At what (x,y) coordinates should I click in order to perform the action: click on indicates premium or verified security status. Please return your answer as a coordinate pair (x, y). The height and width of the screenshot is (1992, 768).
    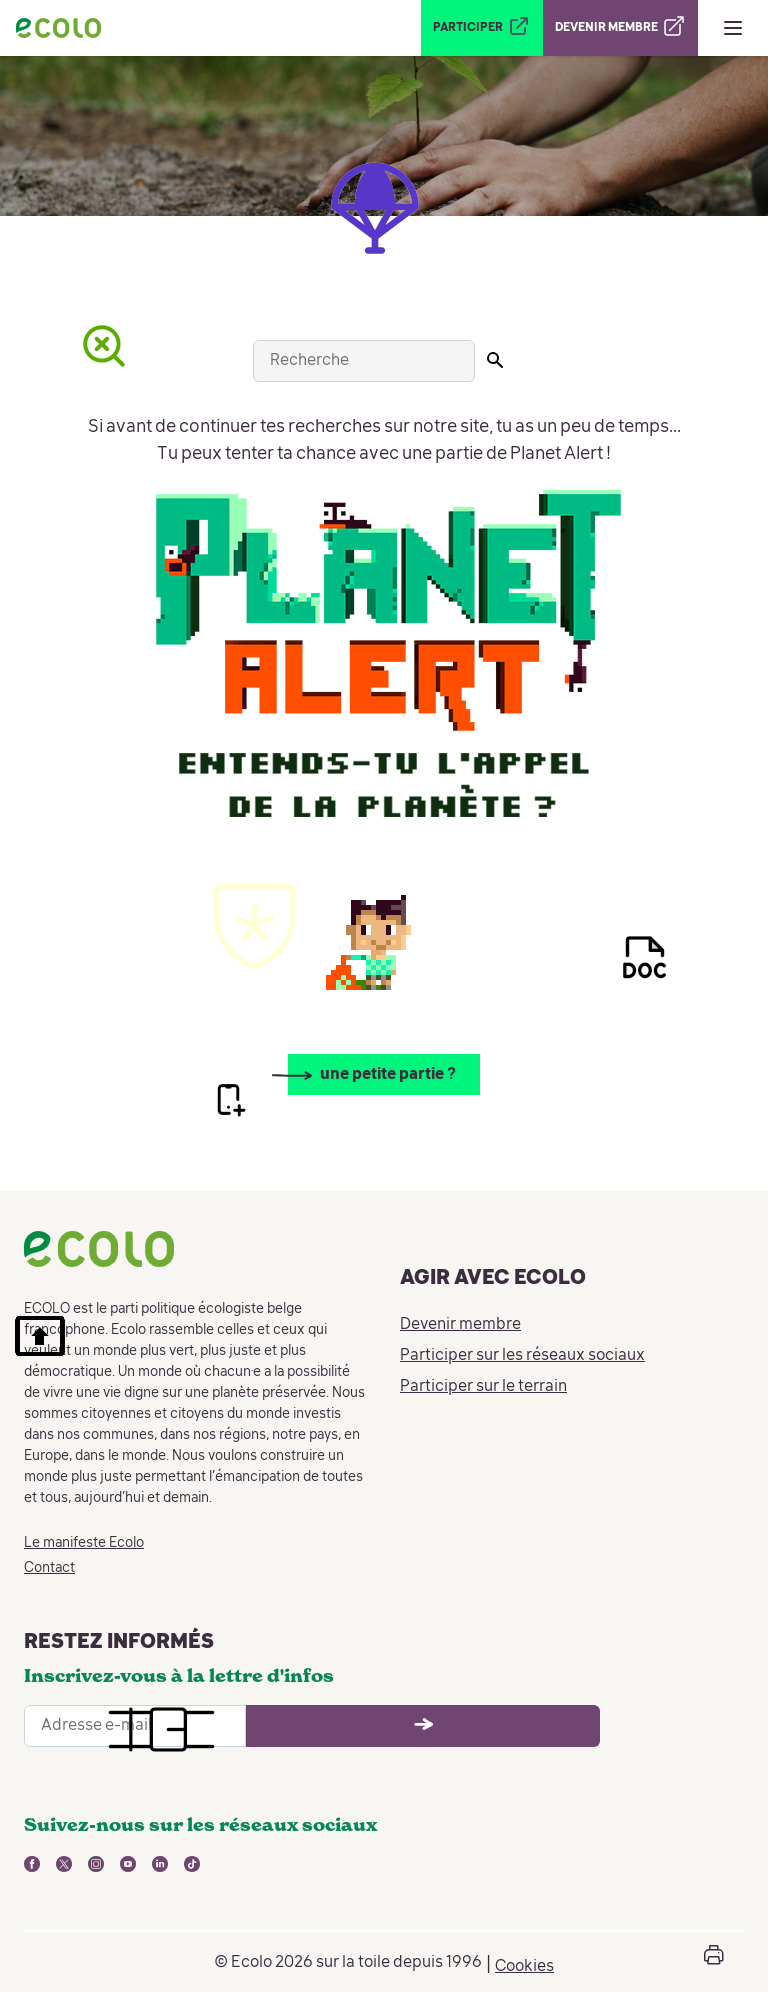
    Looking at the image, I should click on (254, 921).